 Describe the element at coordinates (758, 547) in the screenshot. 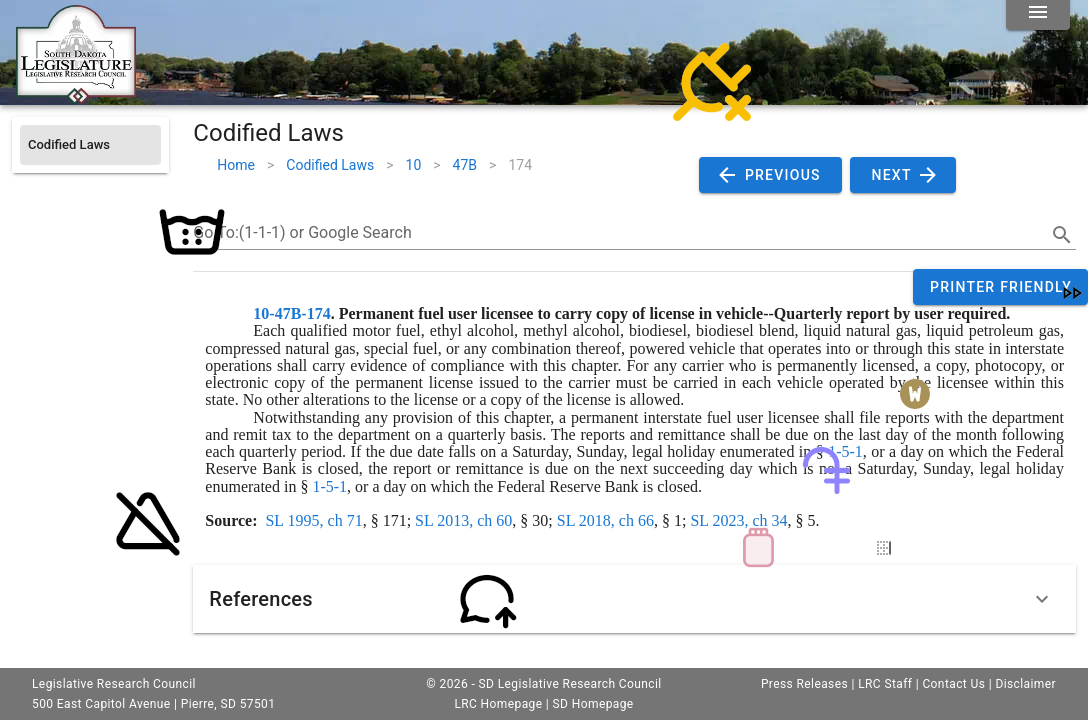

I see `store or manage saved items` at that location.